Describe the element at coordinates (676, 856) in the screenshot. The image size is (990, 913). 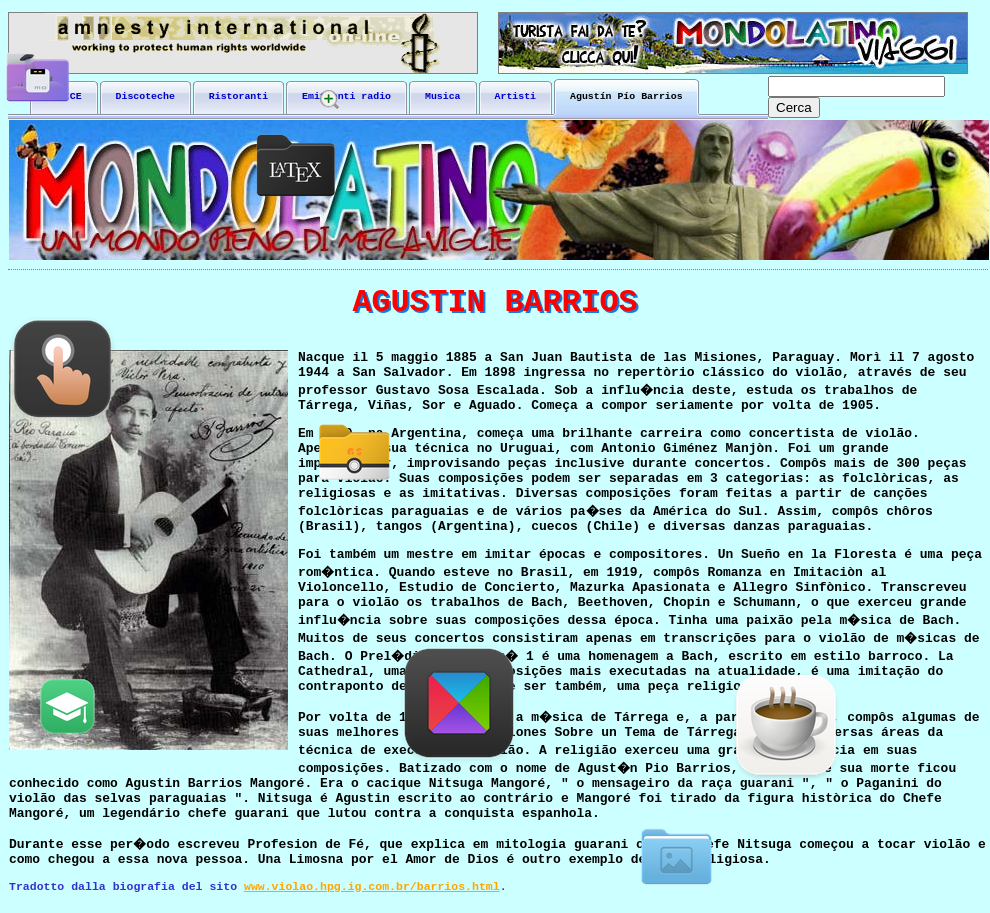
I see `open your images folder` at that location.